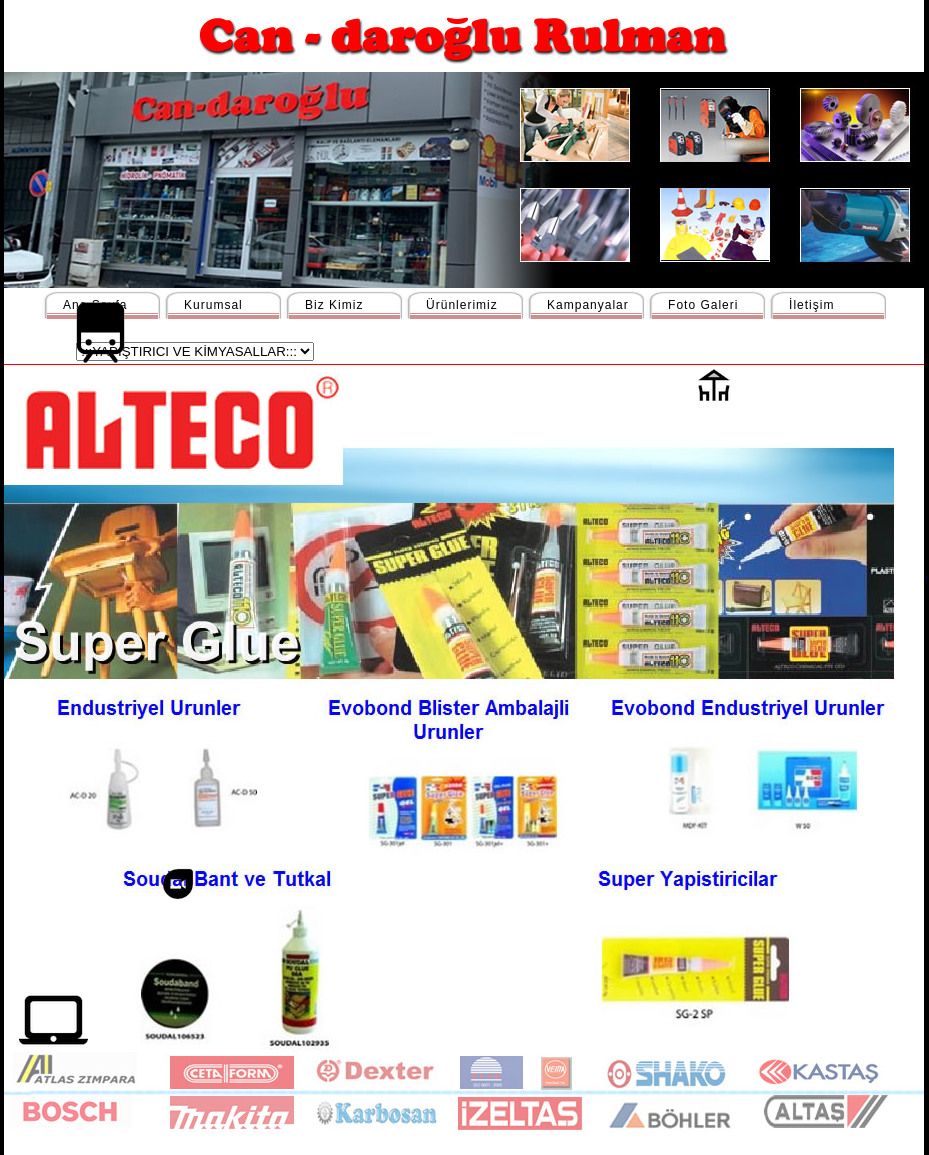 This screenshot has height=1155, width=929. Describe the element at coordinates (53, 1021) in the screenshot. I see `access desktop or laptop view` at that location.